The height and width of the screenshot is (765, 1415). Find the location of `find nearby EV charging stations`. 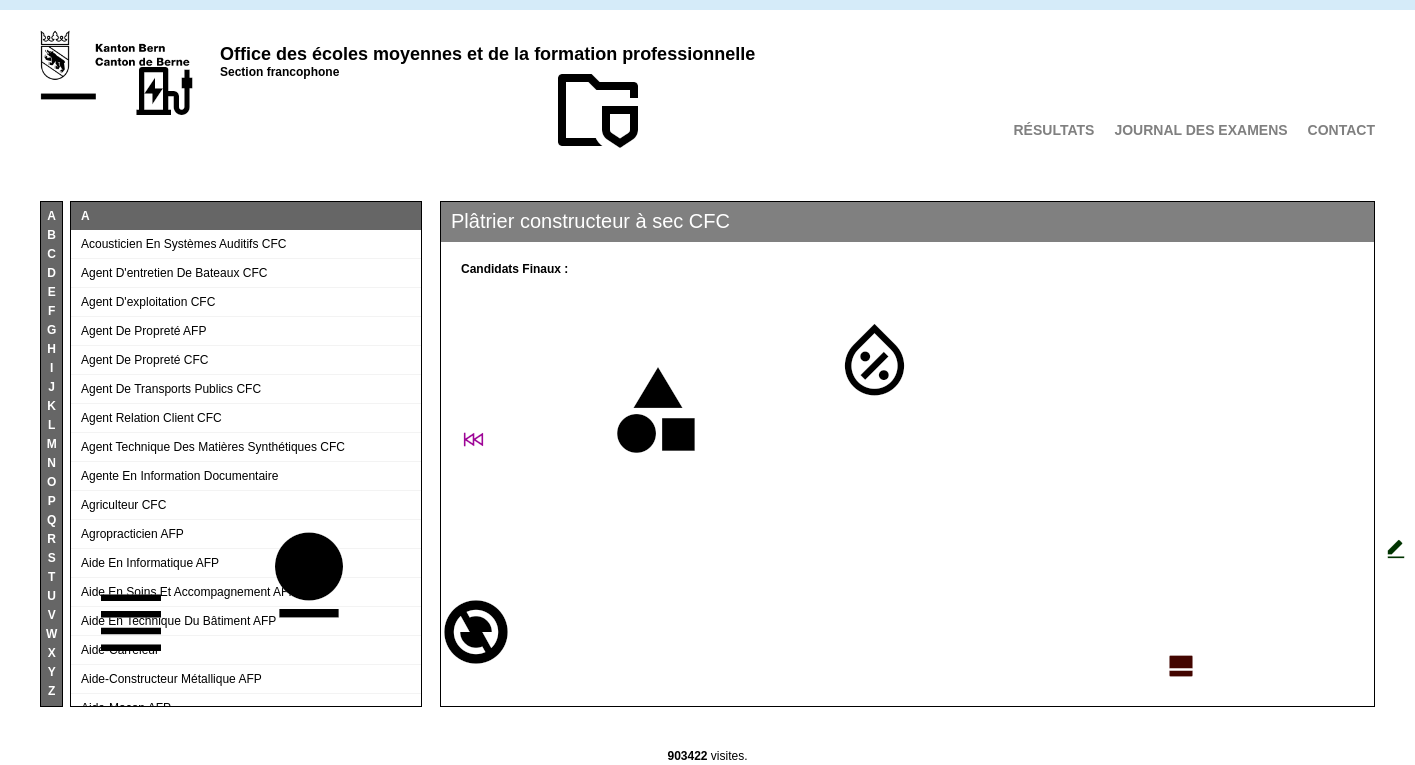

find nearby EV charging stations is located at coordinates (163, 91).